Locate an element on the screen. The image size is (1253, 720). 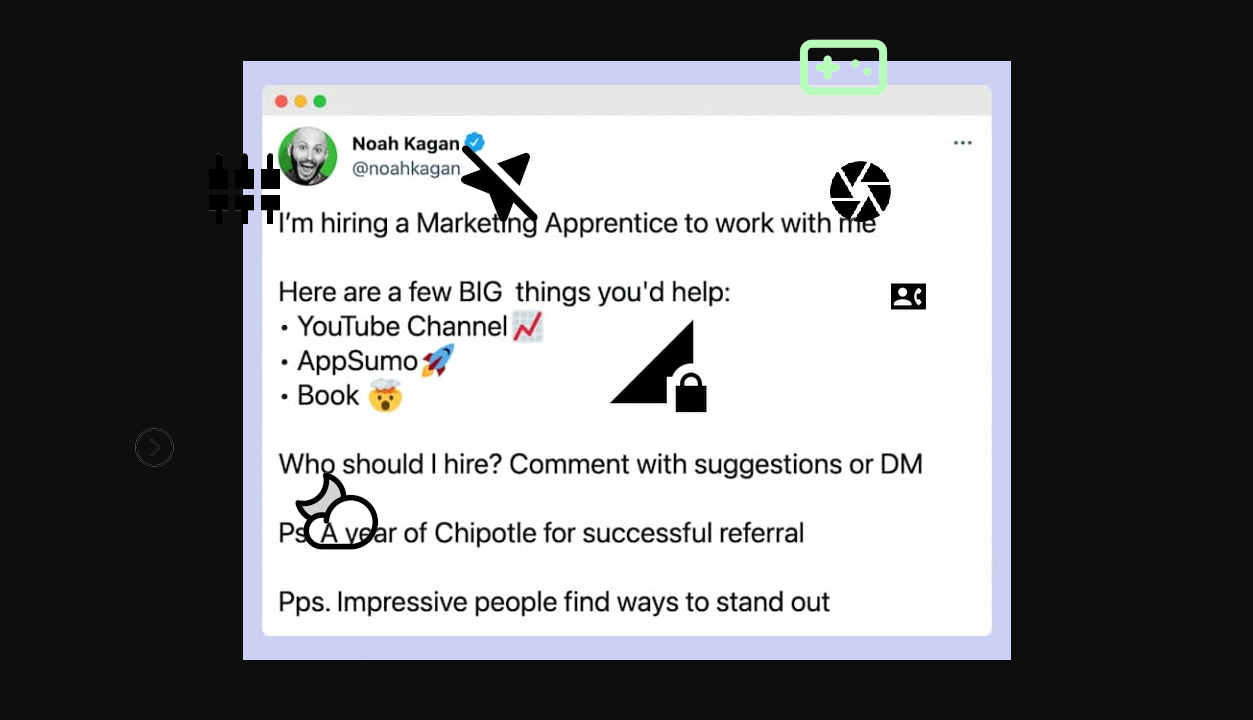
open camera to take a photo is located at coordinates (860, 191).